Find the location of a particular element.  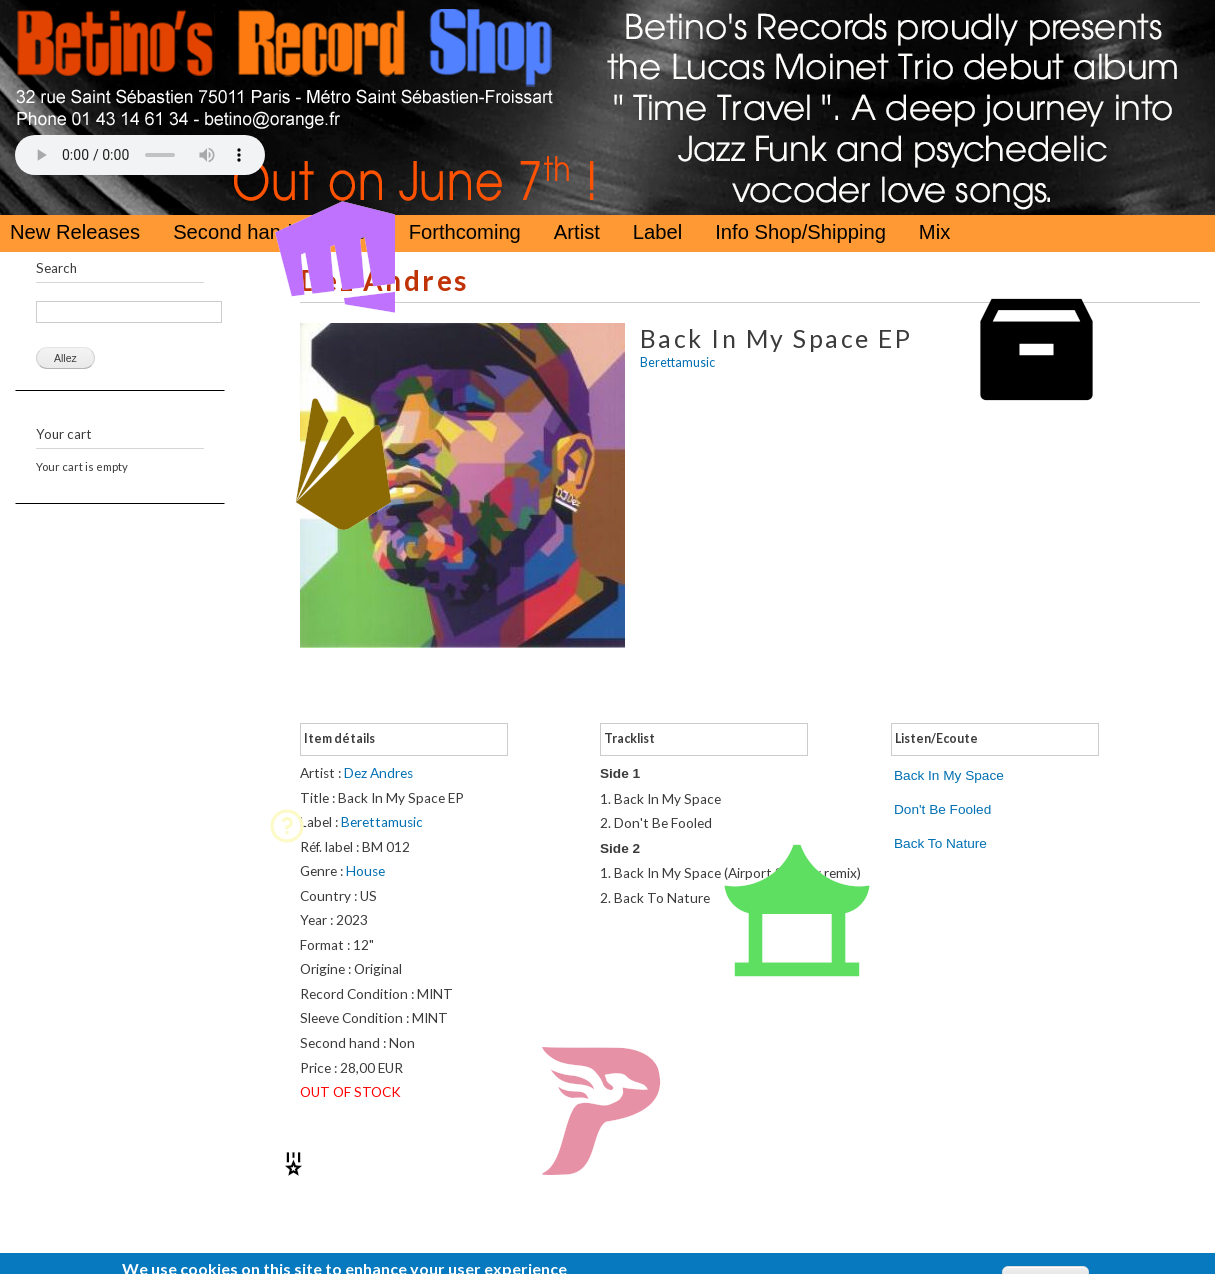

view achievements or awards is located at coordinates (293, 1163).